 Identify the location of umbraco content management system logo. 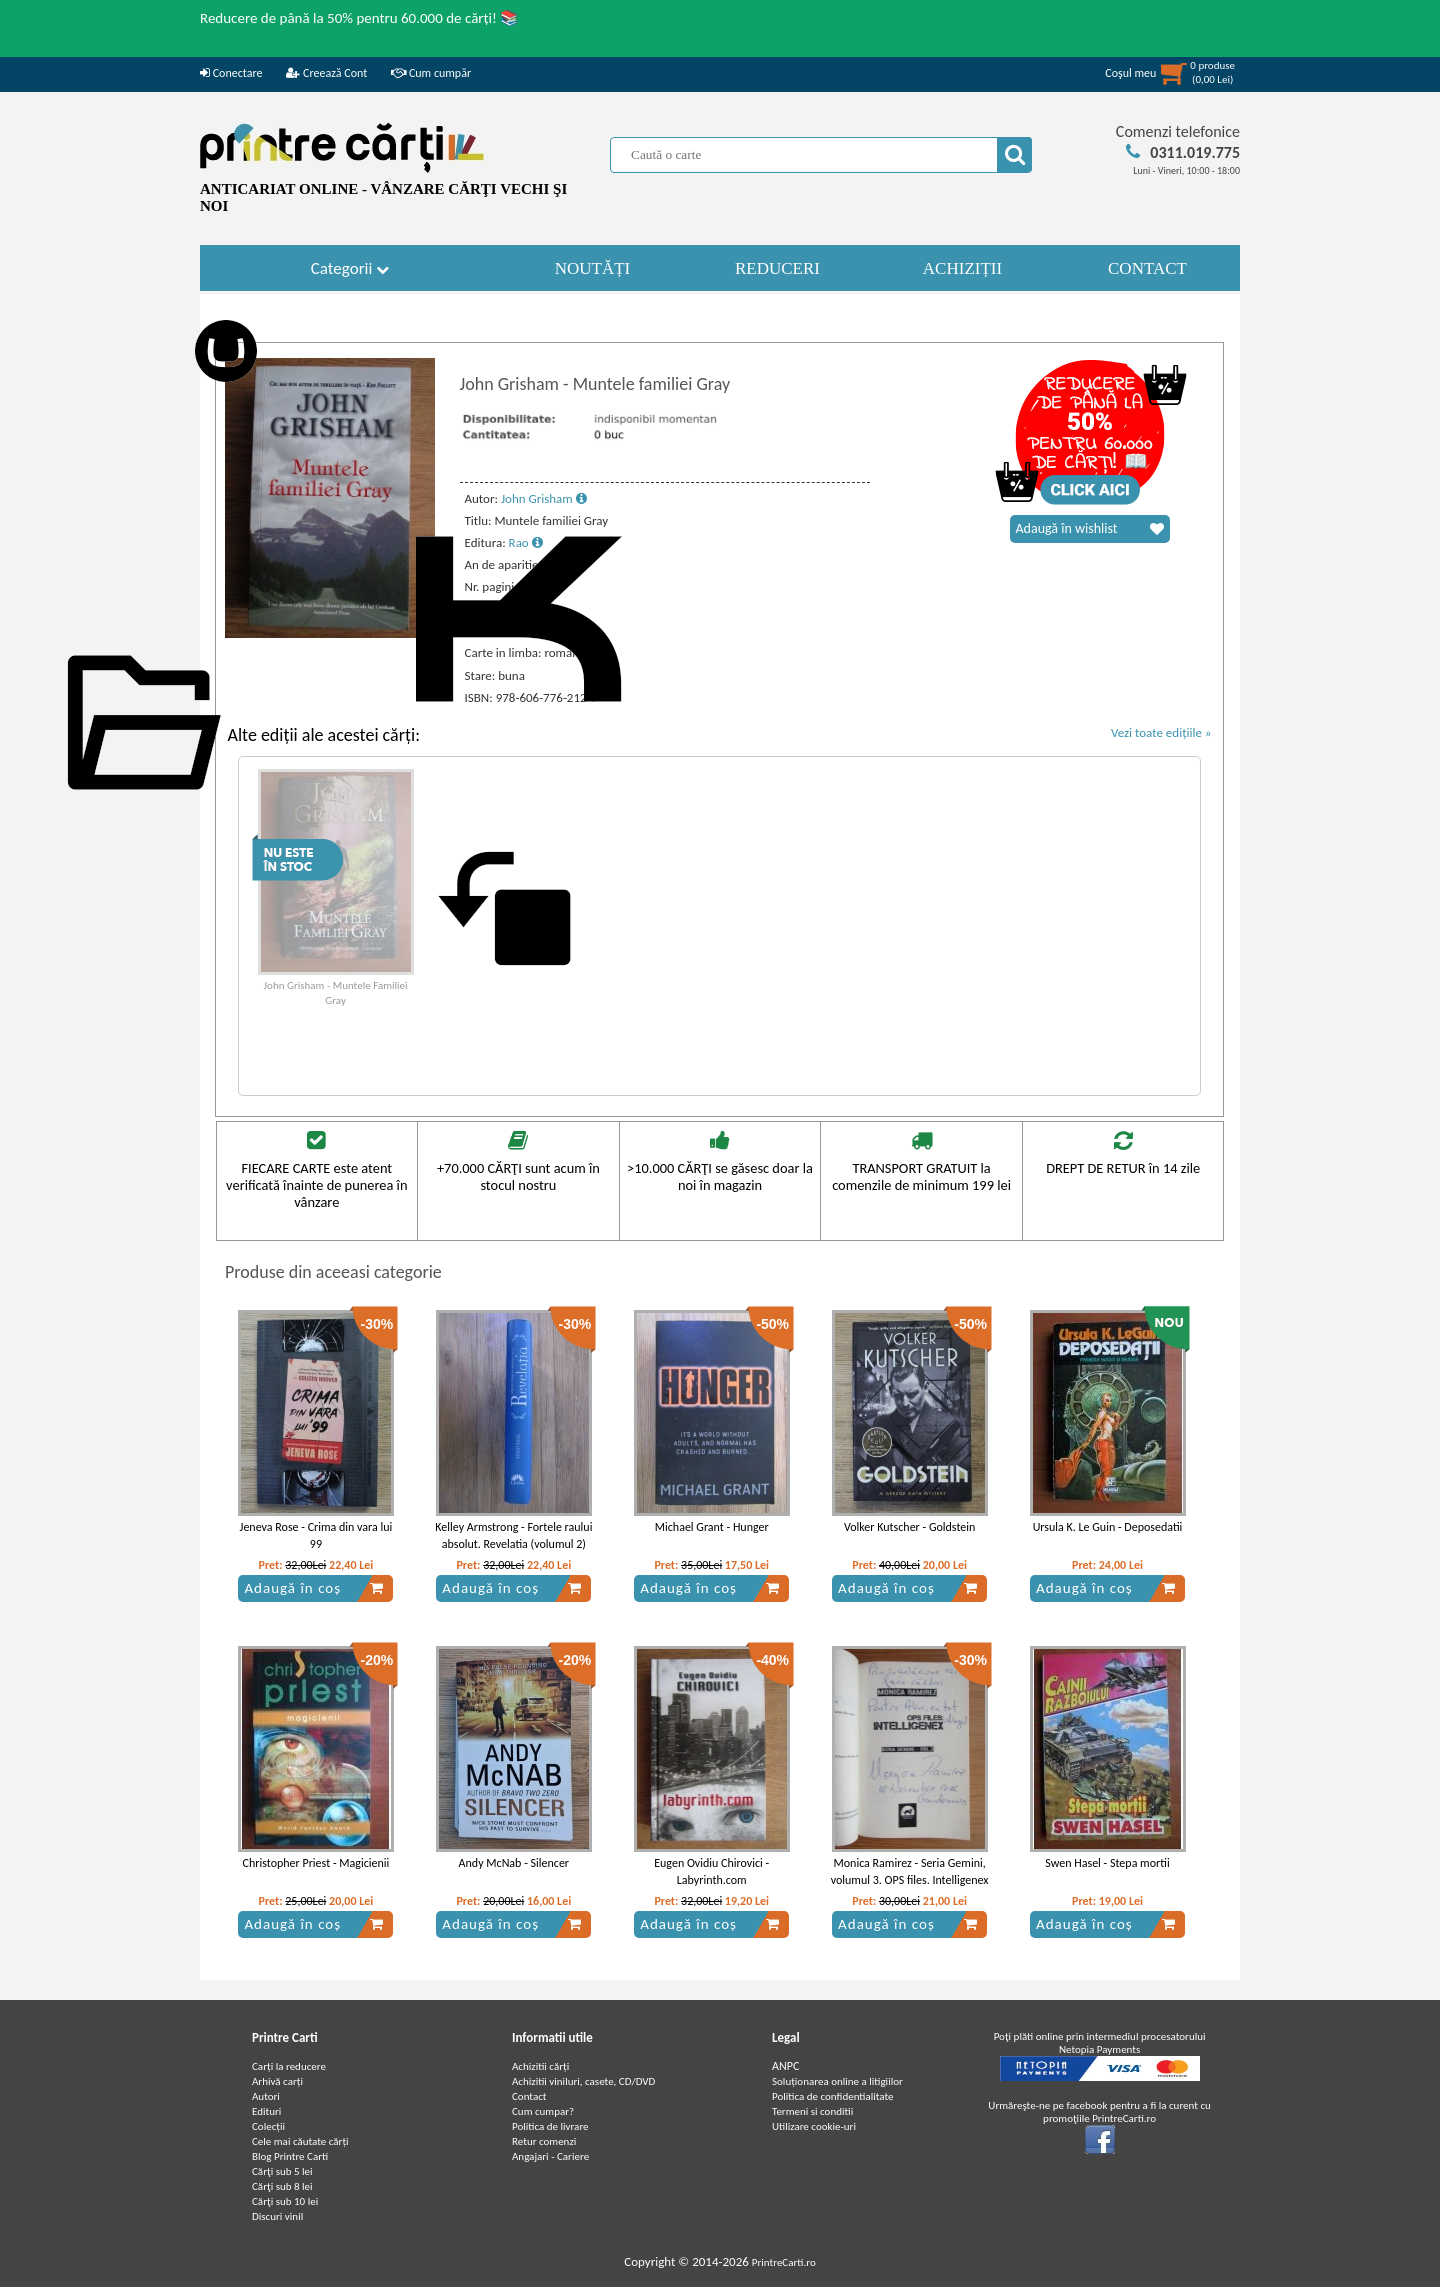
(226, 351).